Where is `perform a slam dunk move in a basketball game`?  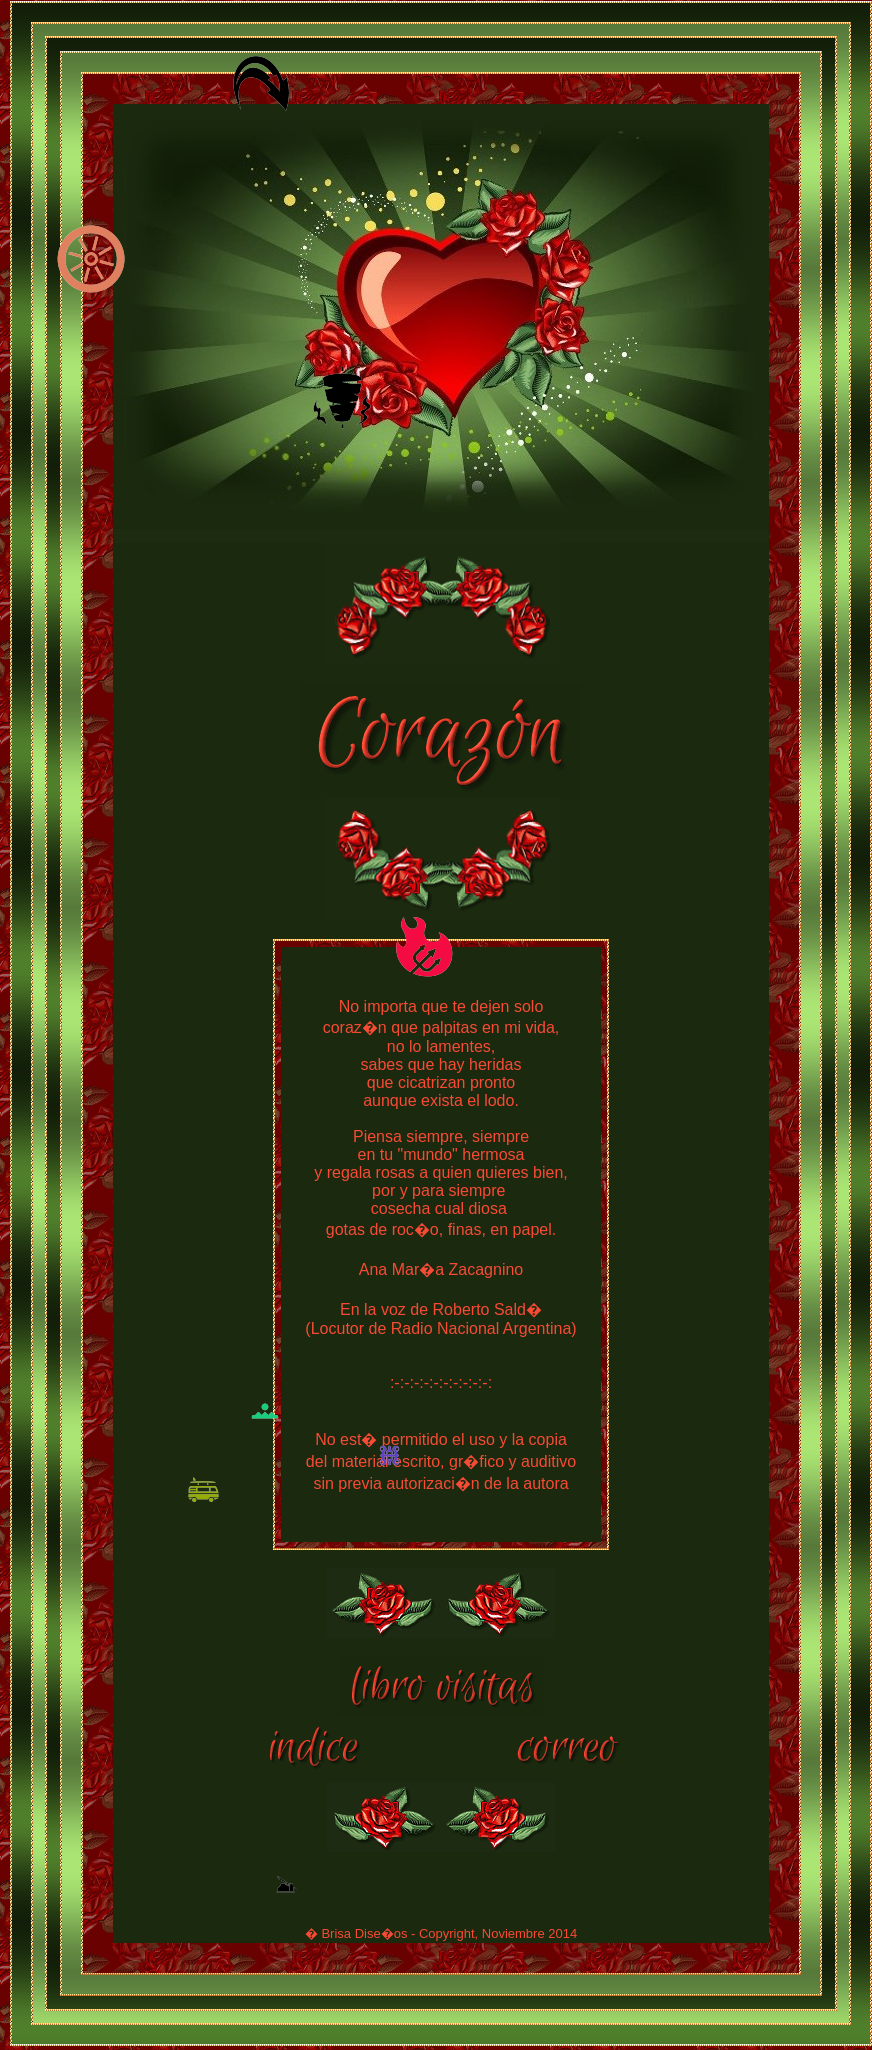 perform a slam dunk move in a basketball game is located at coordinates (261, 84).